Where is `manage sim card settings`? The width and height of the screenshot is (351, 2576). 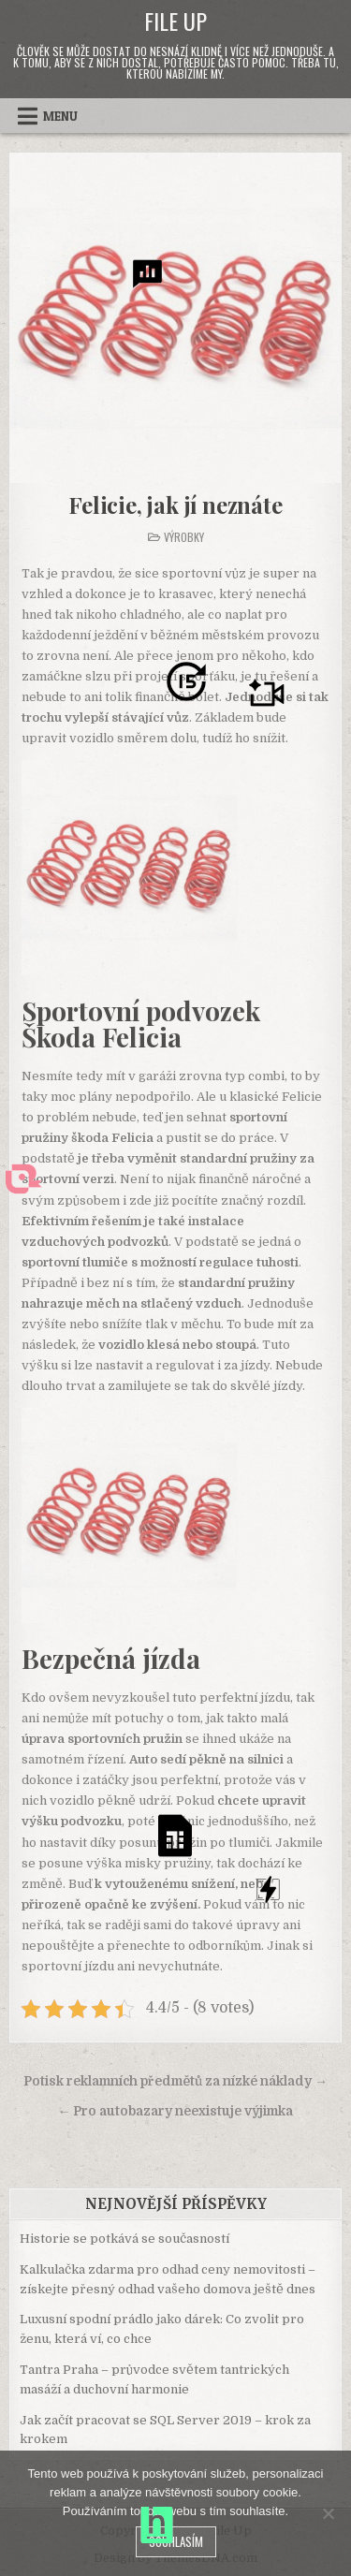 manage sim card settings is located at coordinates (175, 1836).